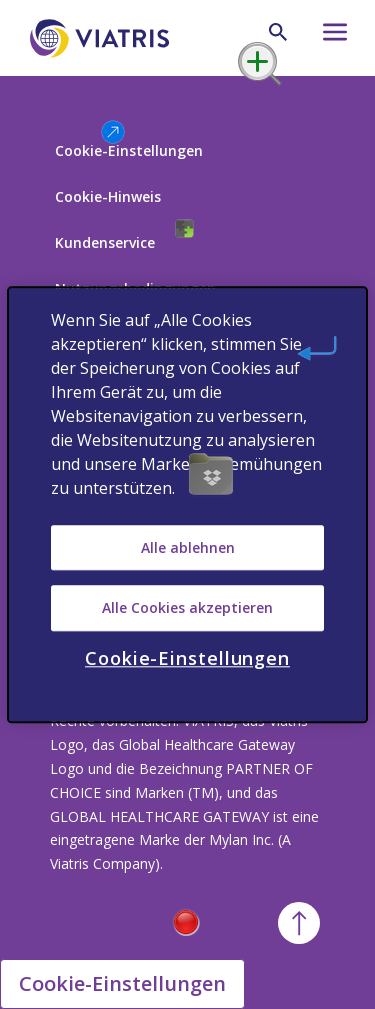 This screenshot has height=1009, width=375. What do you see at coordinates (316, 345) in the screenshot?
I see `reply to an email message` at bounding box center [316, 345].